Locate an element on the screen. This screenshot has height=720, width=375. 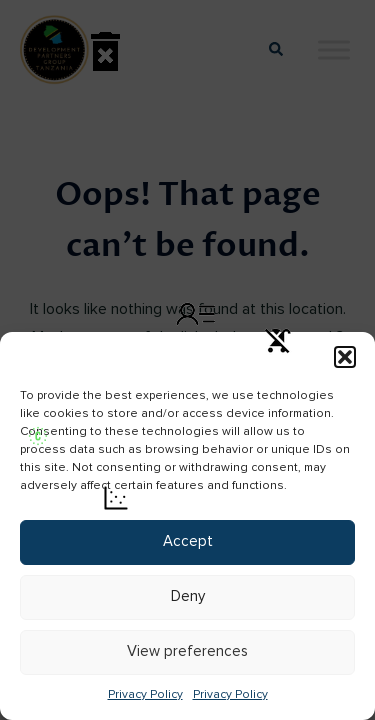
permanently delete item is located at coordinates (105, 51).